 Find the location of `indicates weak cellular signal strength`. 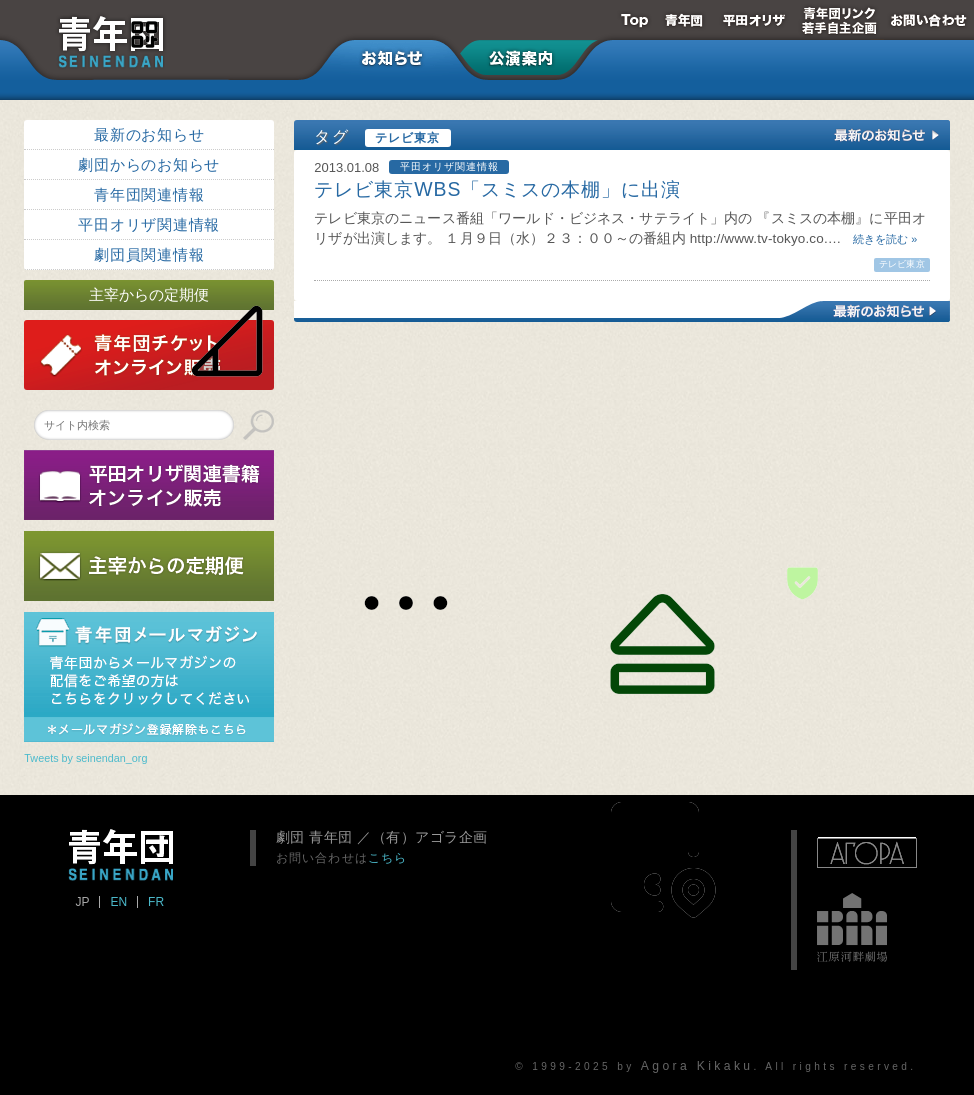

indicates weak cellular signal strength is located at coordinates (233, 344).